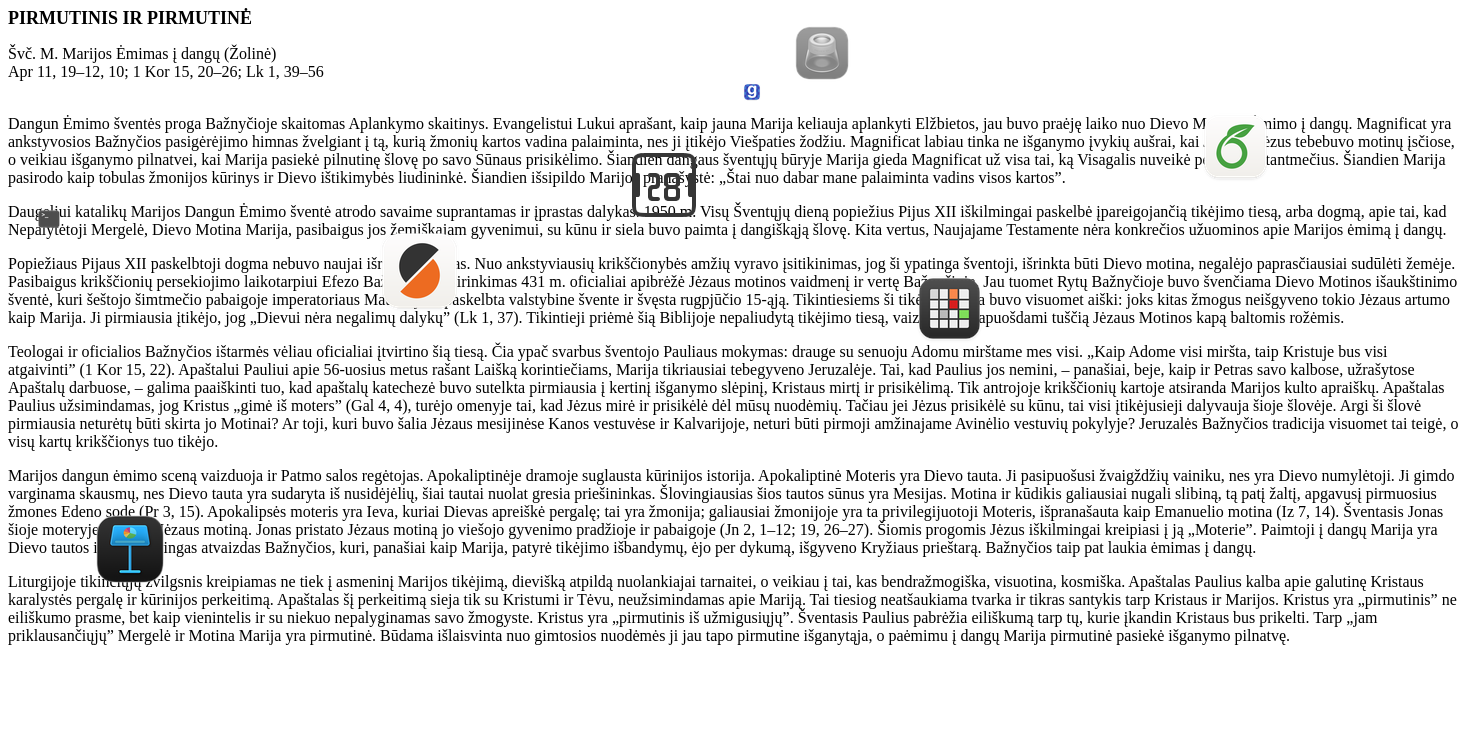  Describe the element at coordinates (49, 219) in the screenshot. I see `open the terminal application` at that location.